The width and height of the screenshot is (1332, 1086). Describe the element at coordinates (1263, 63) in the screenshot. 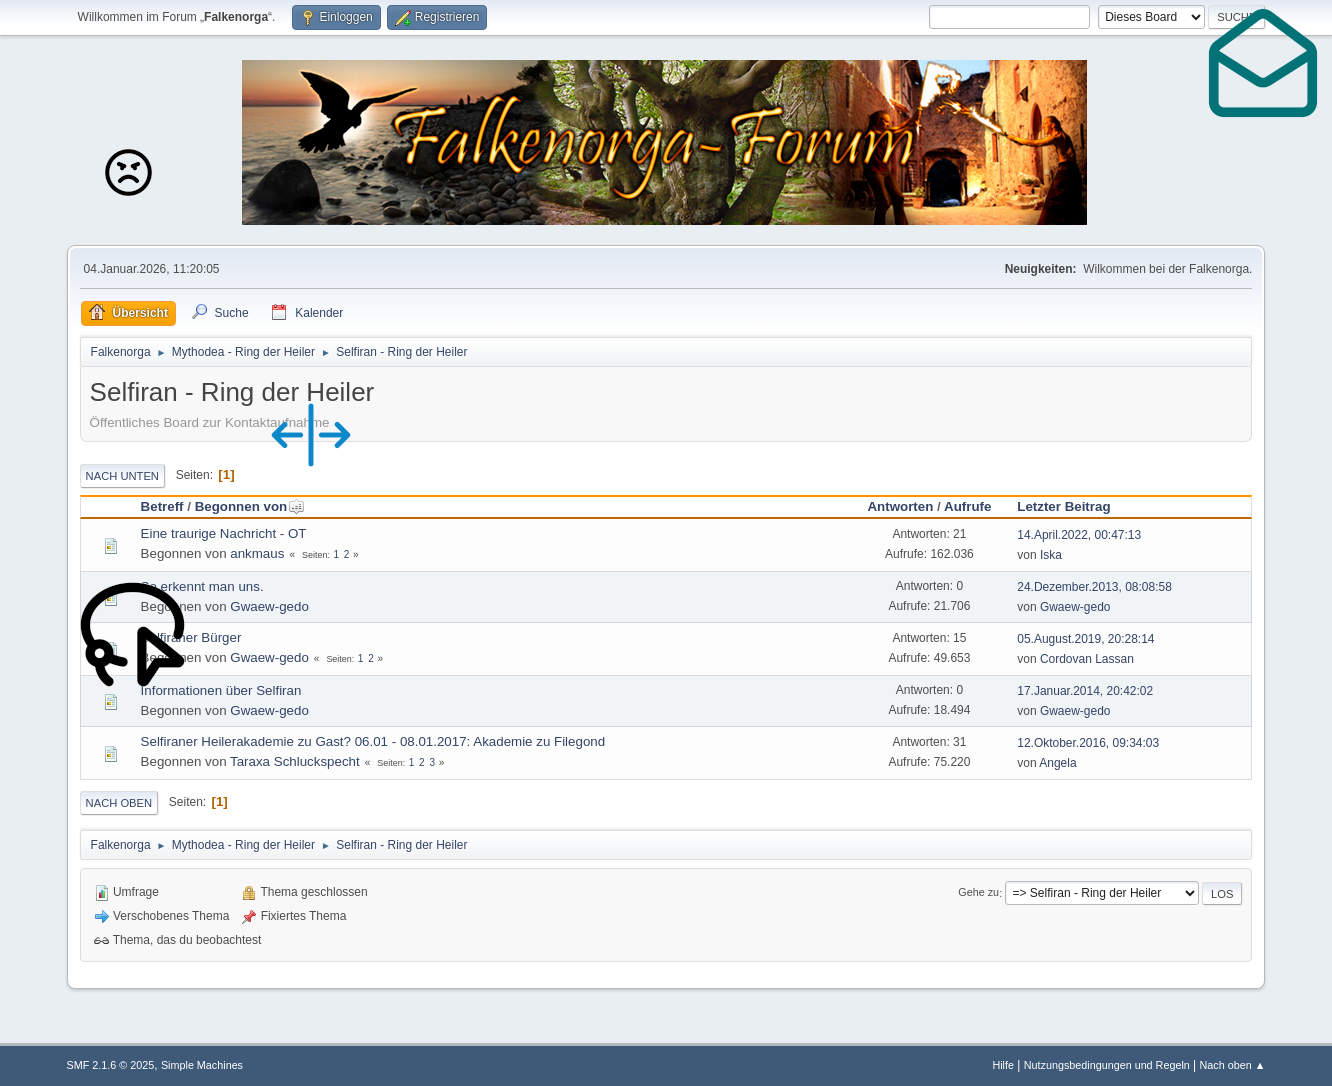

I see `view an opened or read email message` at that location.